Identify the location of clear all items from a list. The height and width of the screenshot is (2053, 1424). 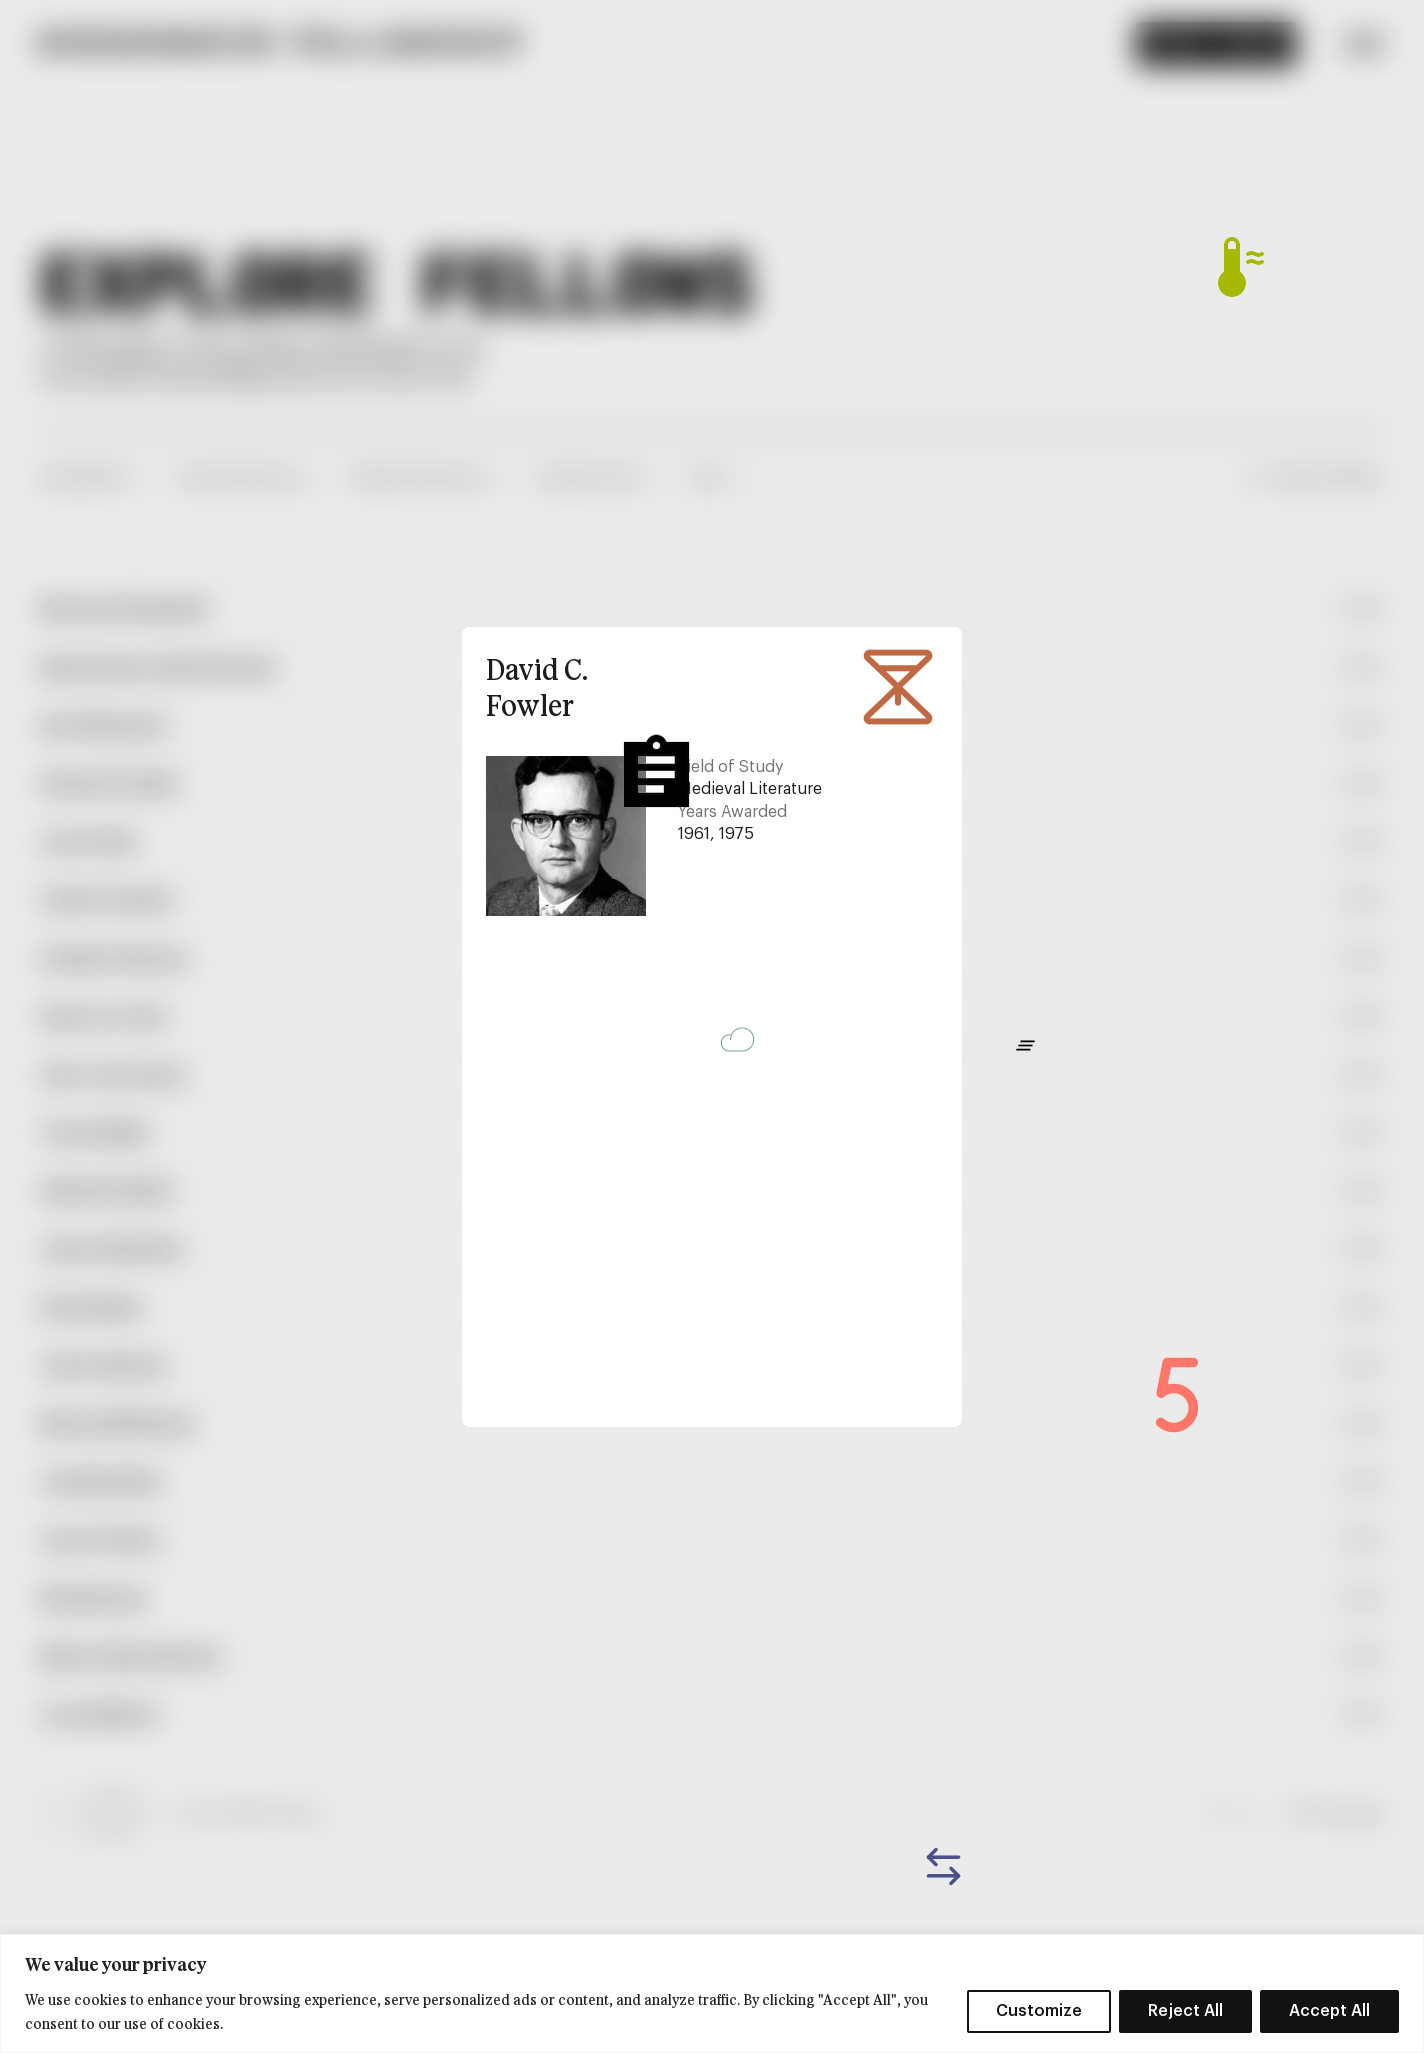
(1025, 1045).